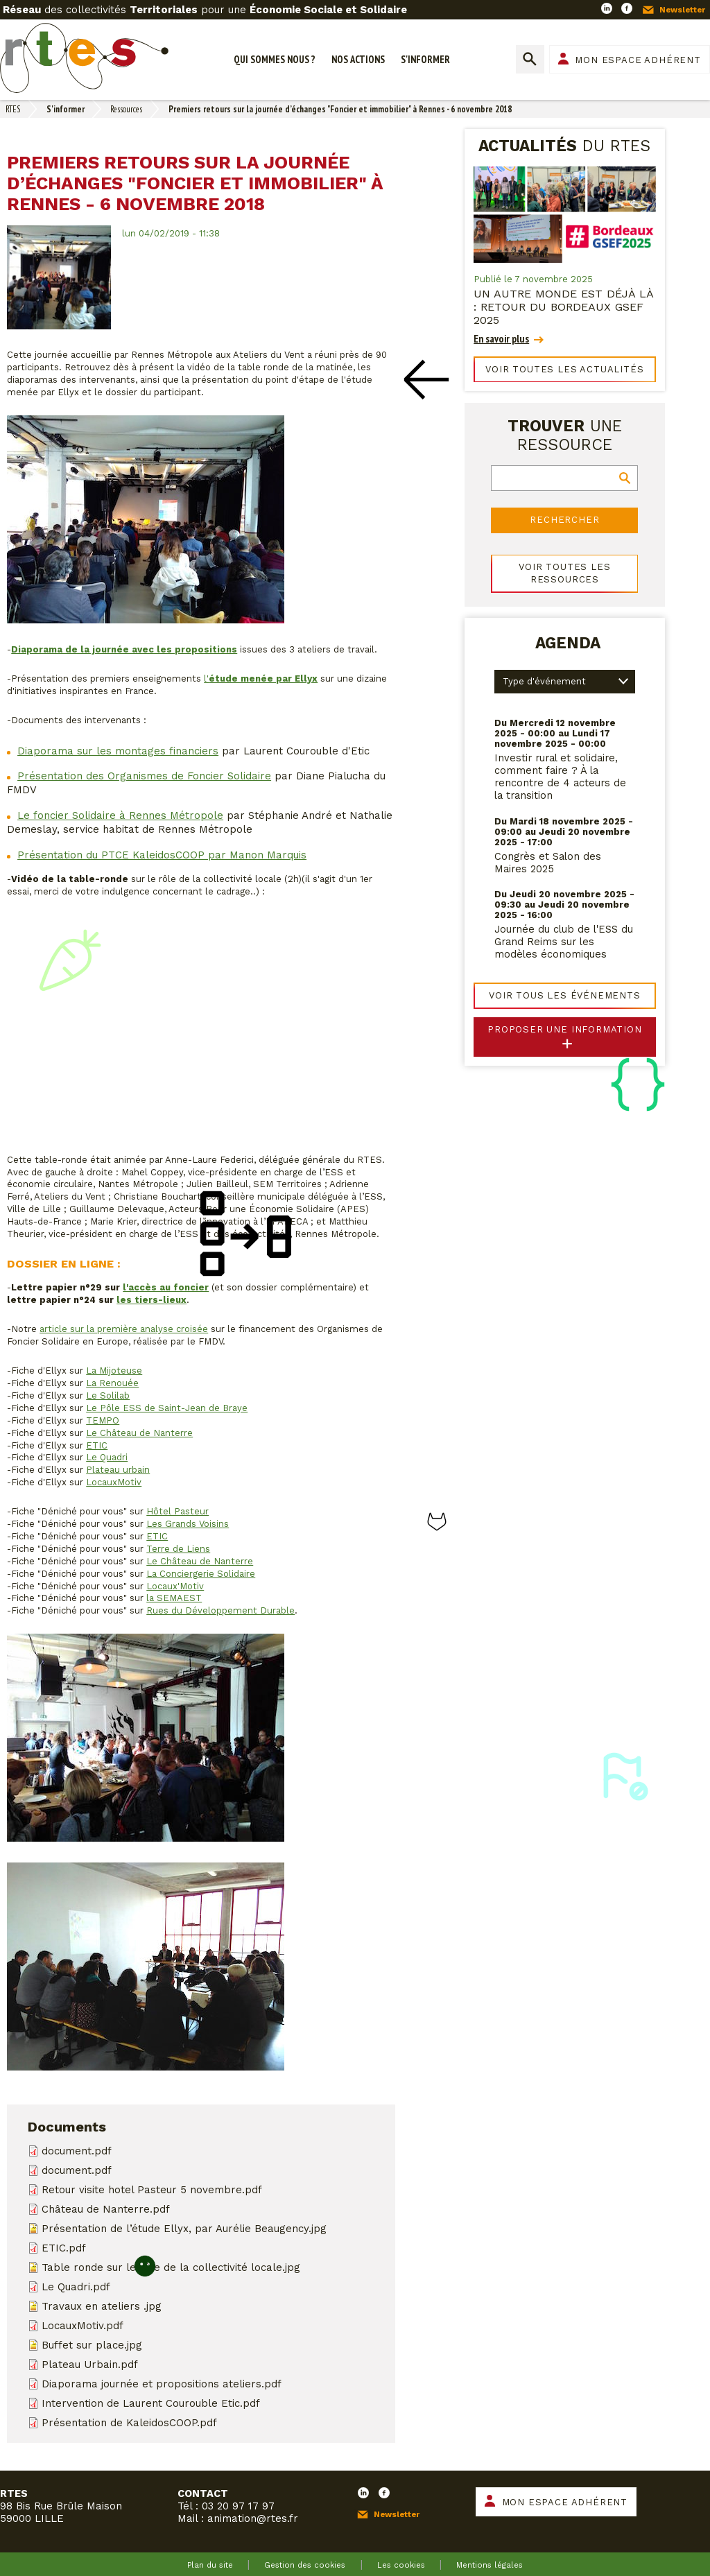 The height and width of the screenshot is (2576, 710). What do you see at coordinates (69, 961) in the screenshot?
I see `browse vegetable or produce category` at bounding box center [69, 961].